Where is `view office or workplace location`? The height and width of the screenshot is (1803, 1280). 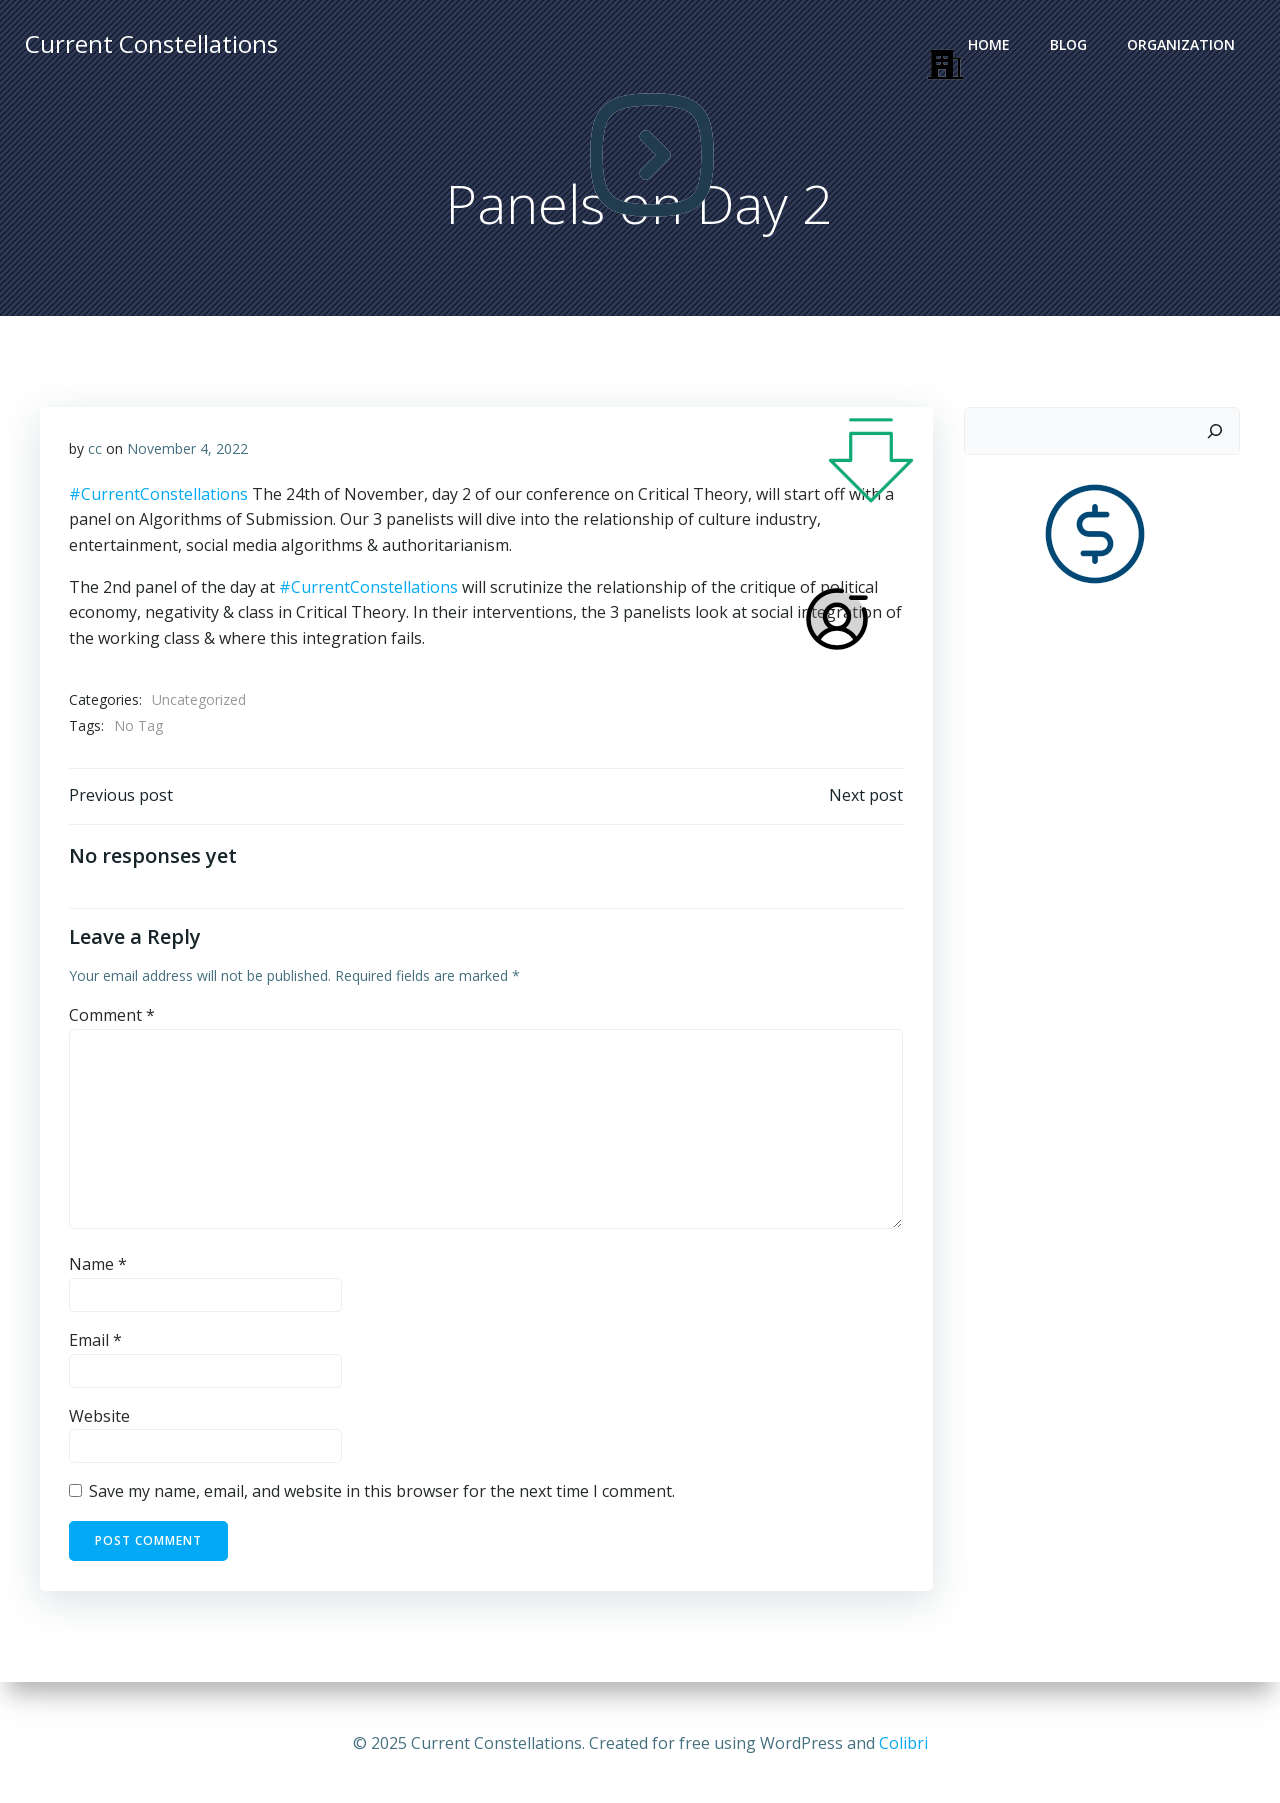
view office or workplace location is located at coordinates (944, 64).